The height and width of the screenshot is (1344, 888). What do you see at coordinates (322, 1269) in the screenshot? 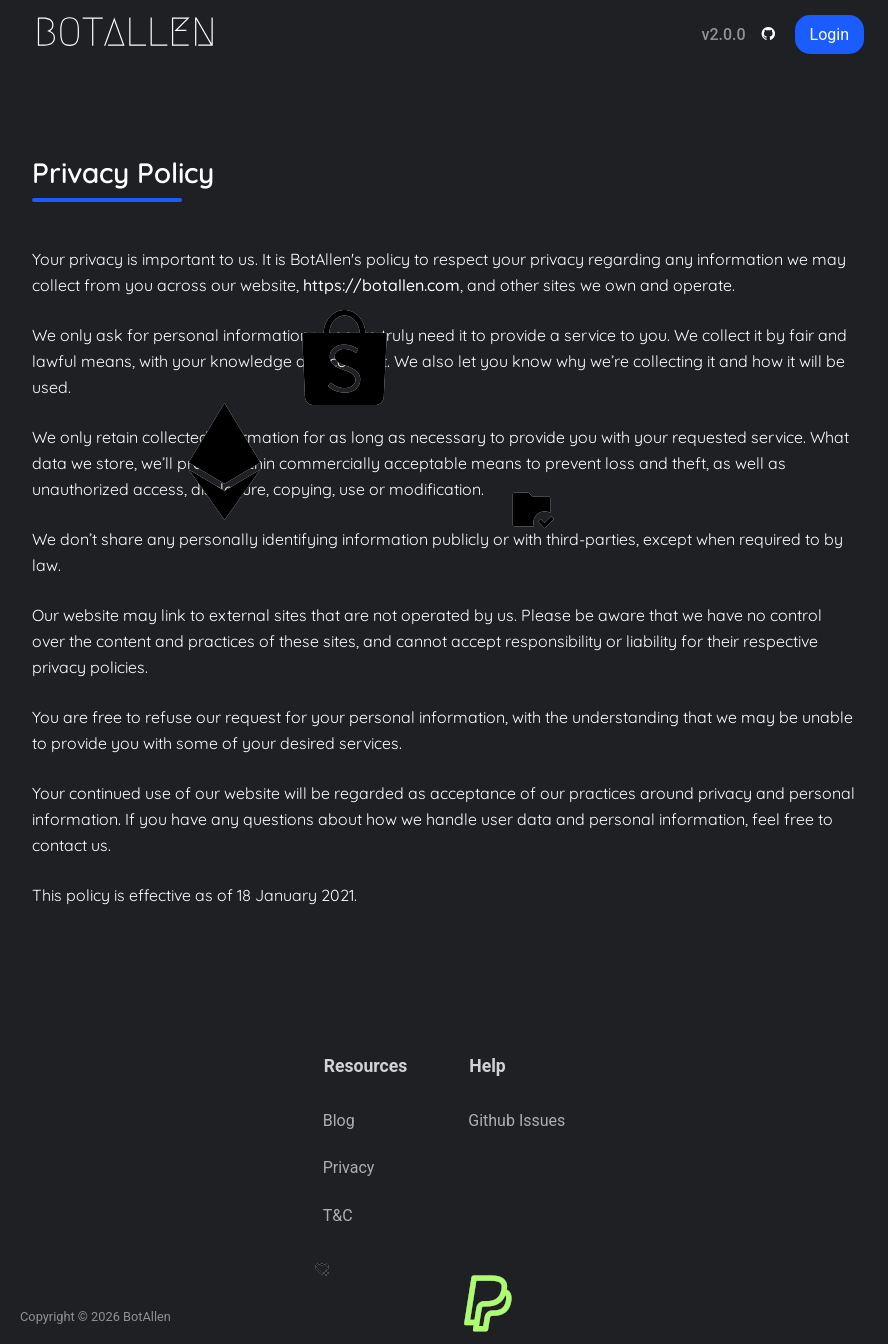
I see `add to favorites` at bounding box center [322, 1269].